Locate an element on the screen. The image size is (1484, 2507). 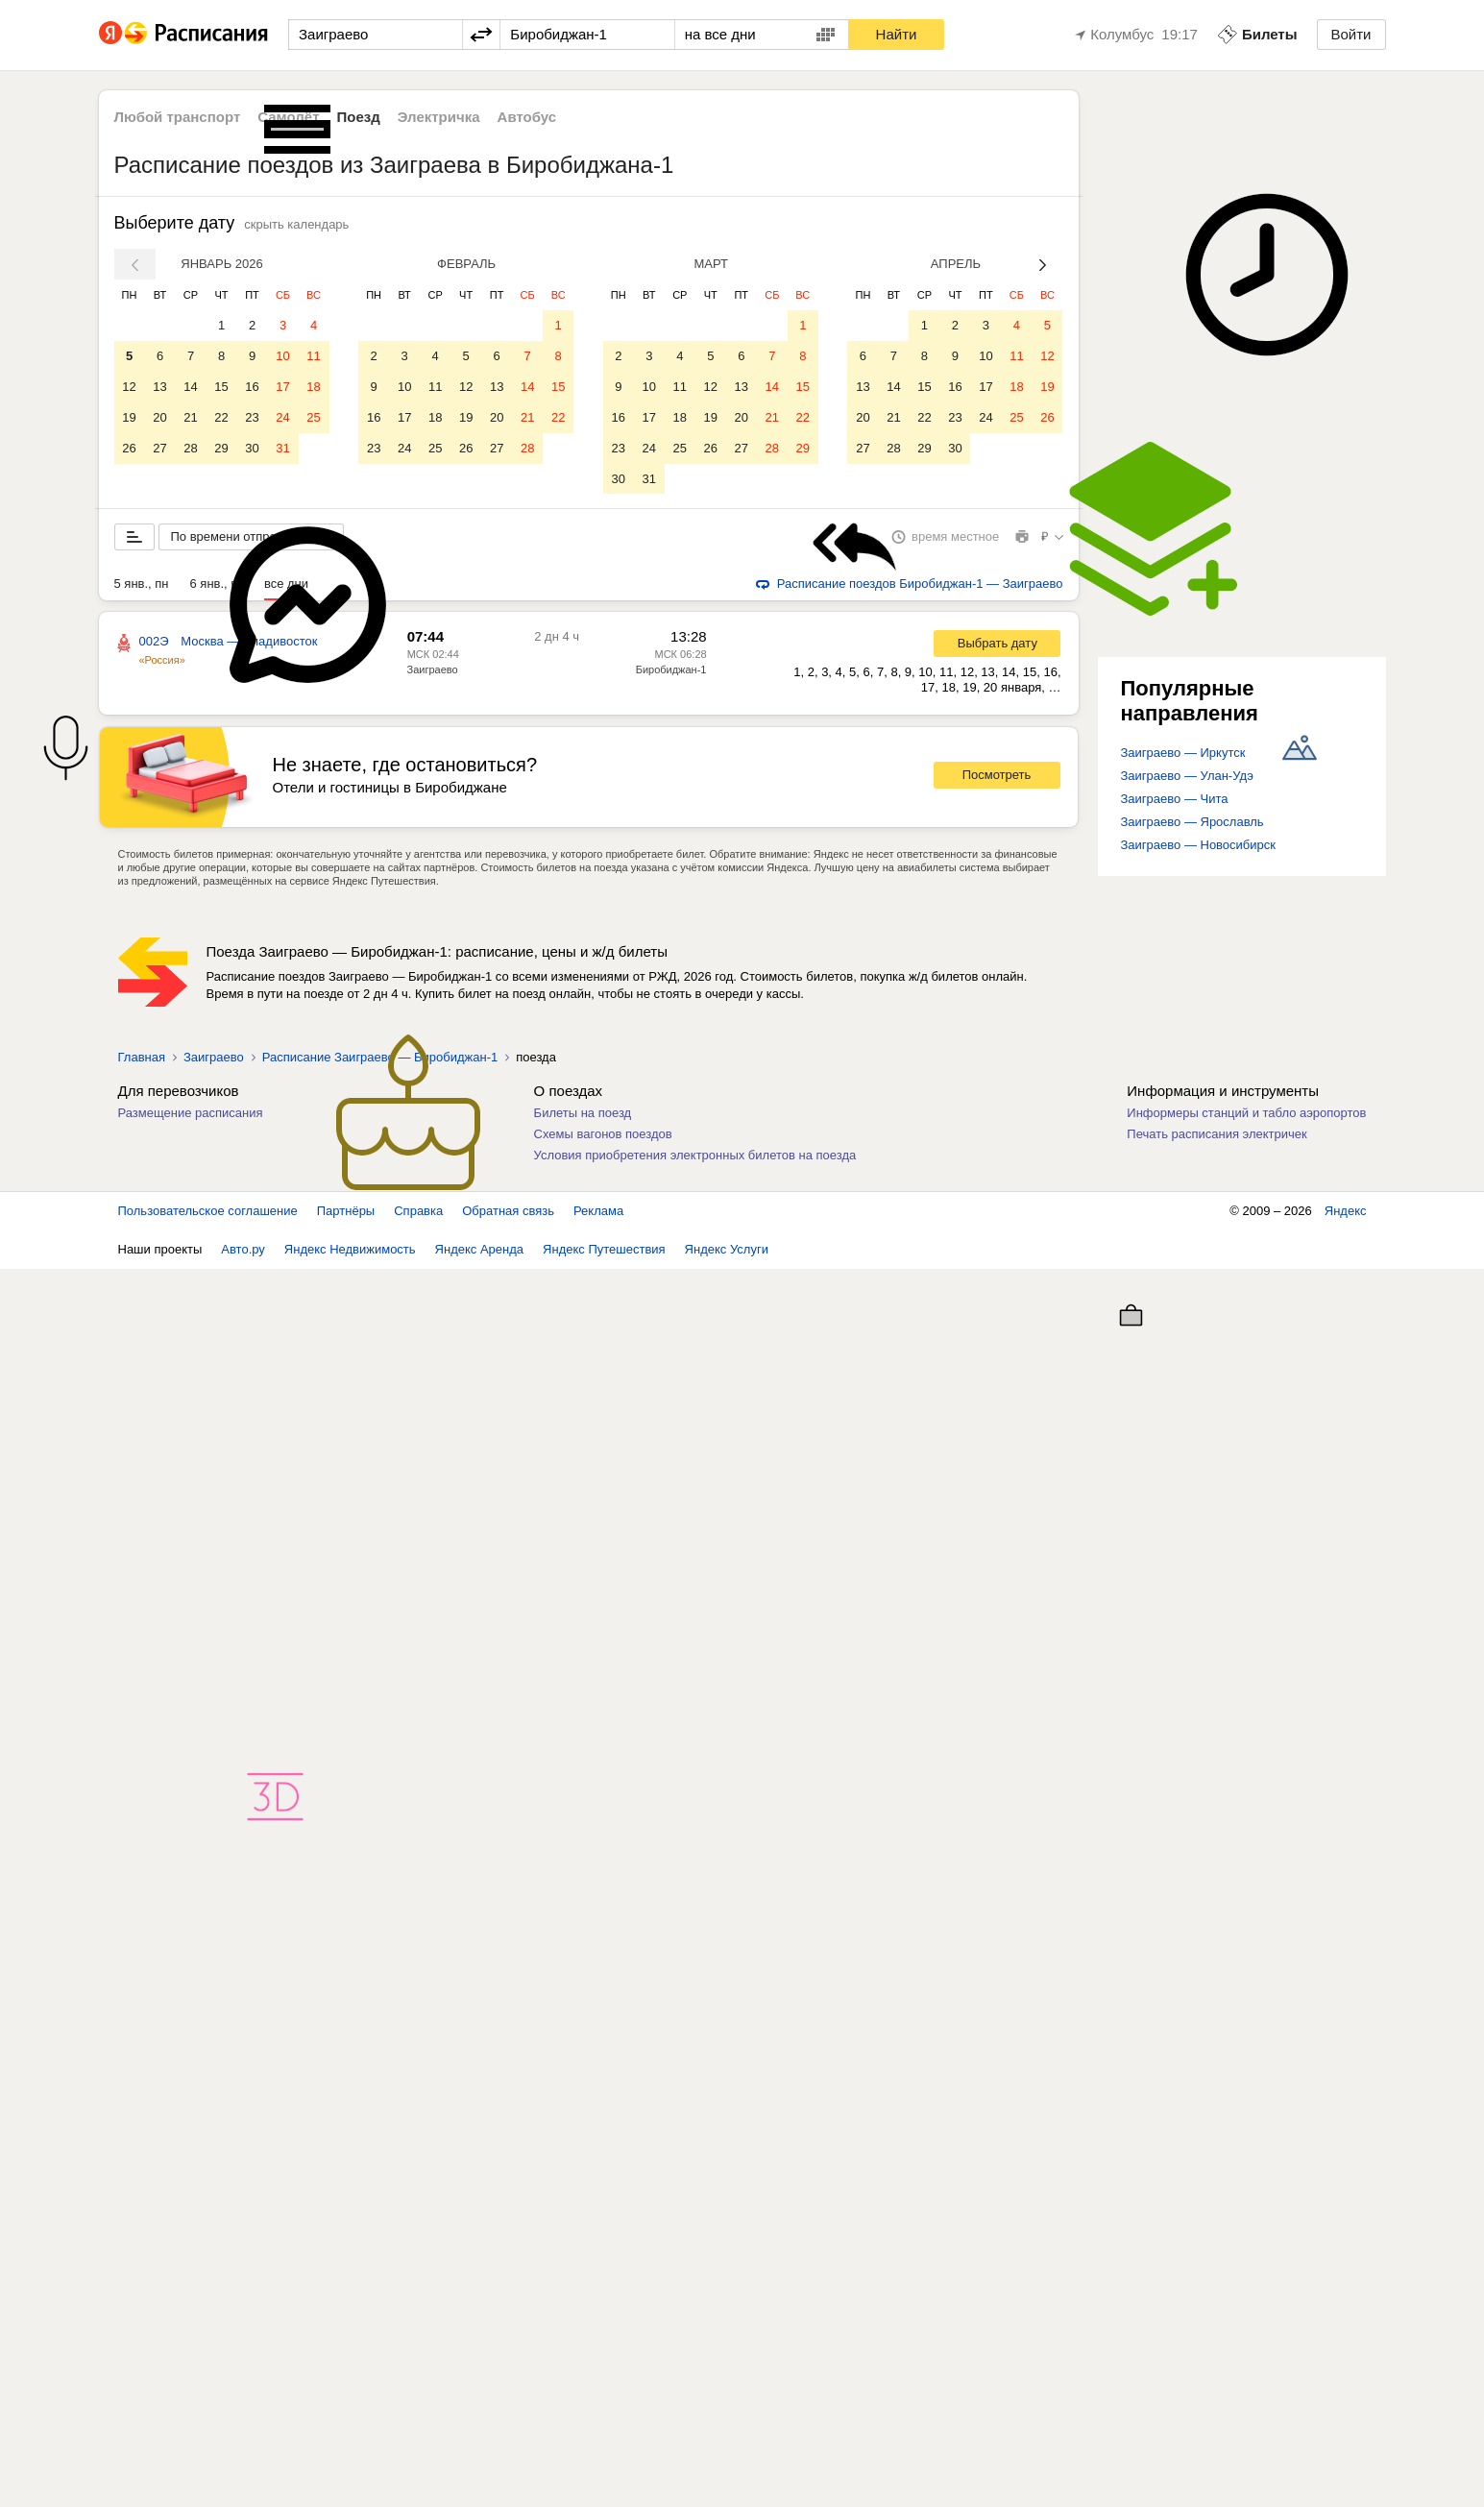
switch to day view in calendar is located at coordinates (297, 127).